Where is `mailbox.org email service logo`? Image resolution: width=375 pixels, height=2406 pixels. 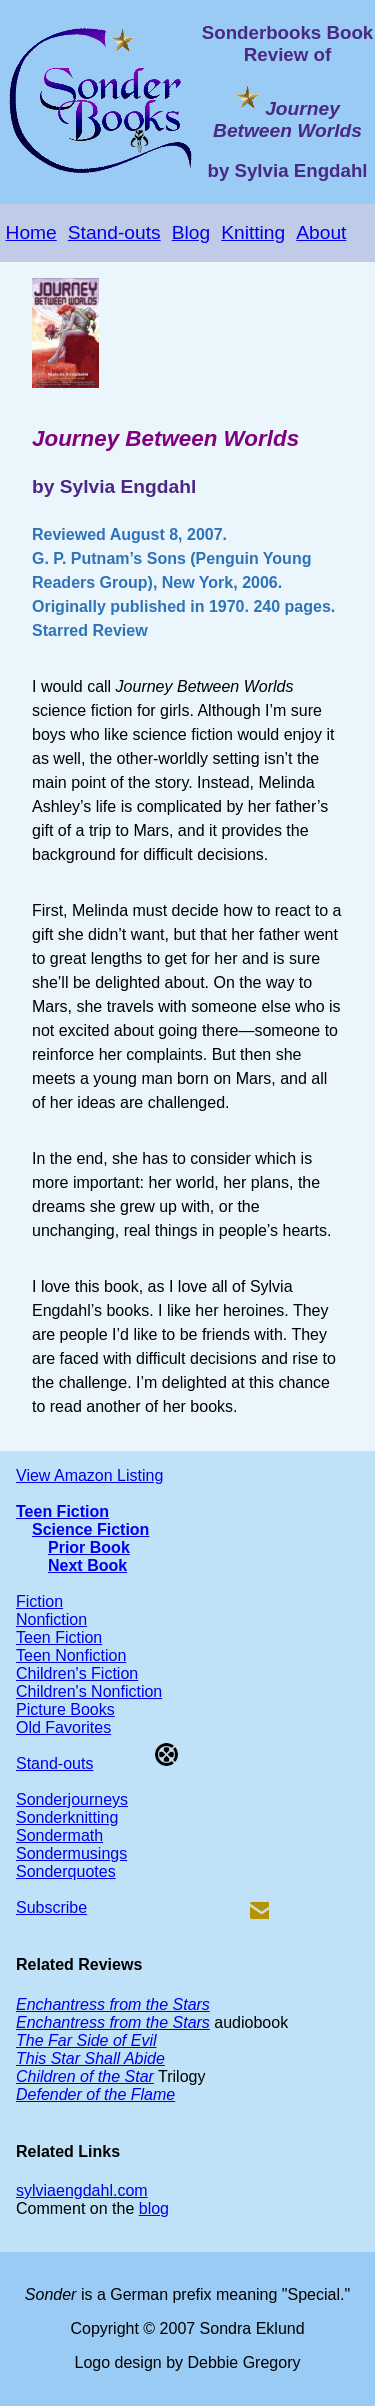
mailbox.org email service logo is located at coordinates (259, 1910).